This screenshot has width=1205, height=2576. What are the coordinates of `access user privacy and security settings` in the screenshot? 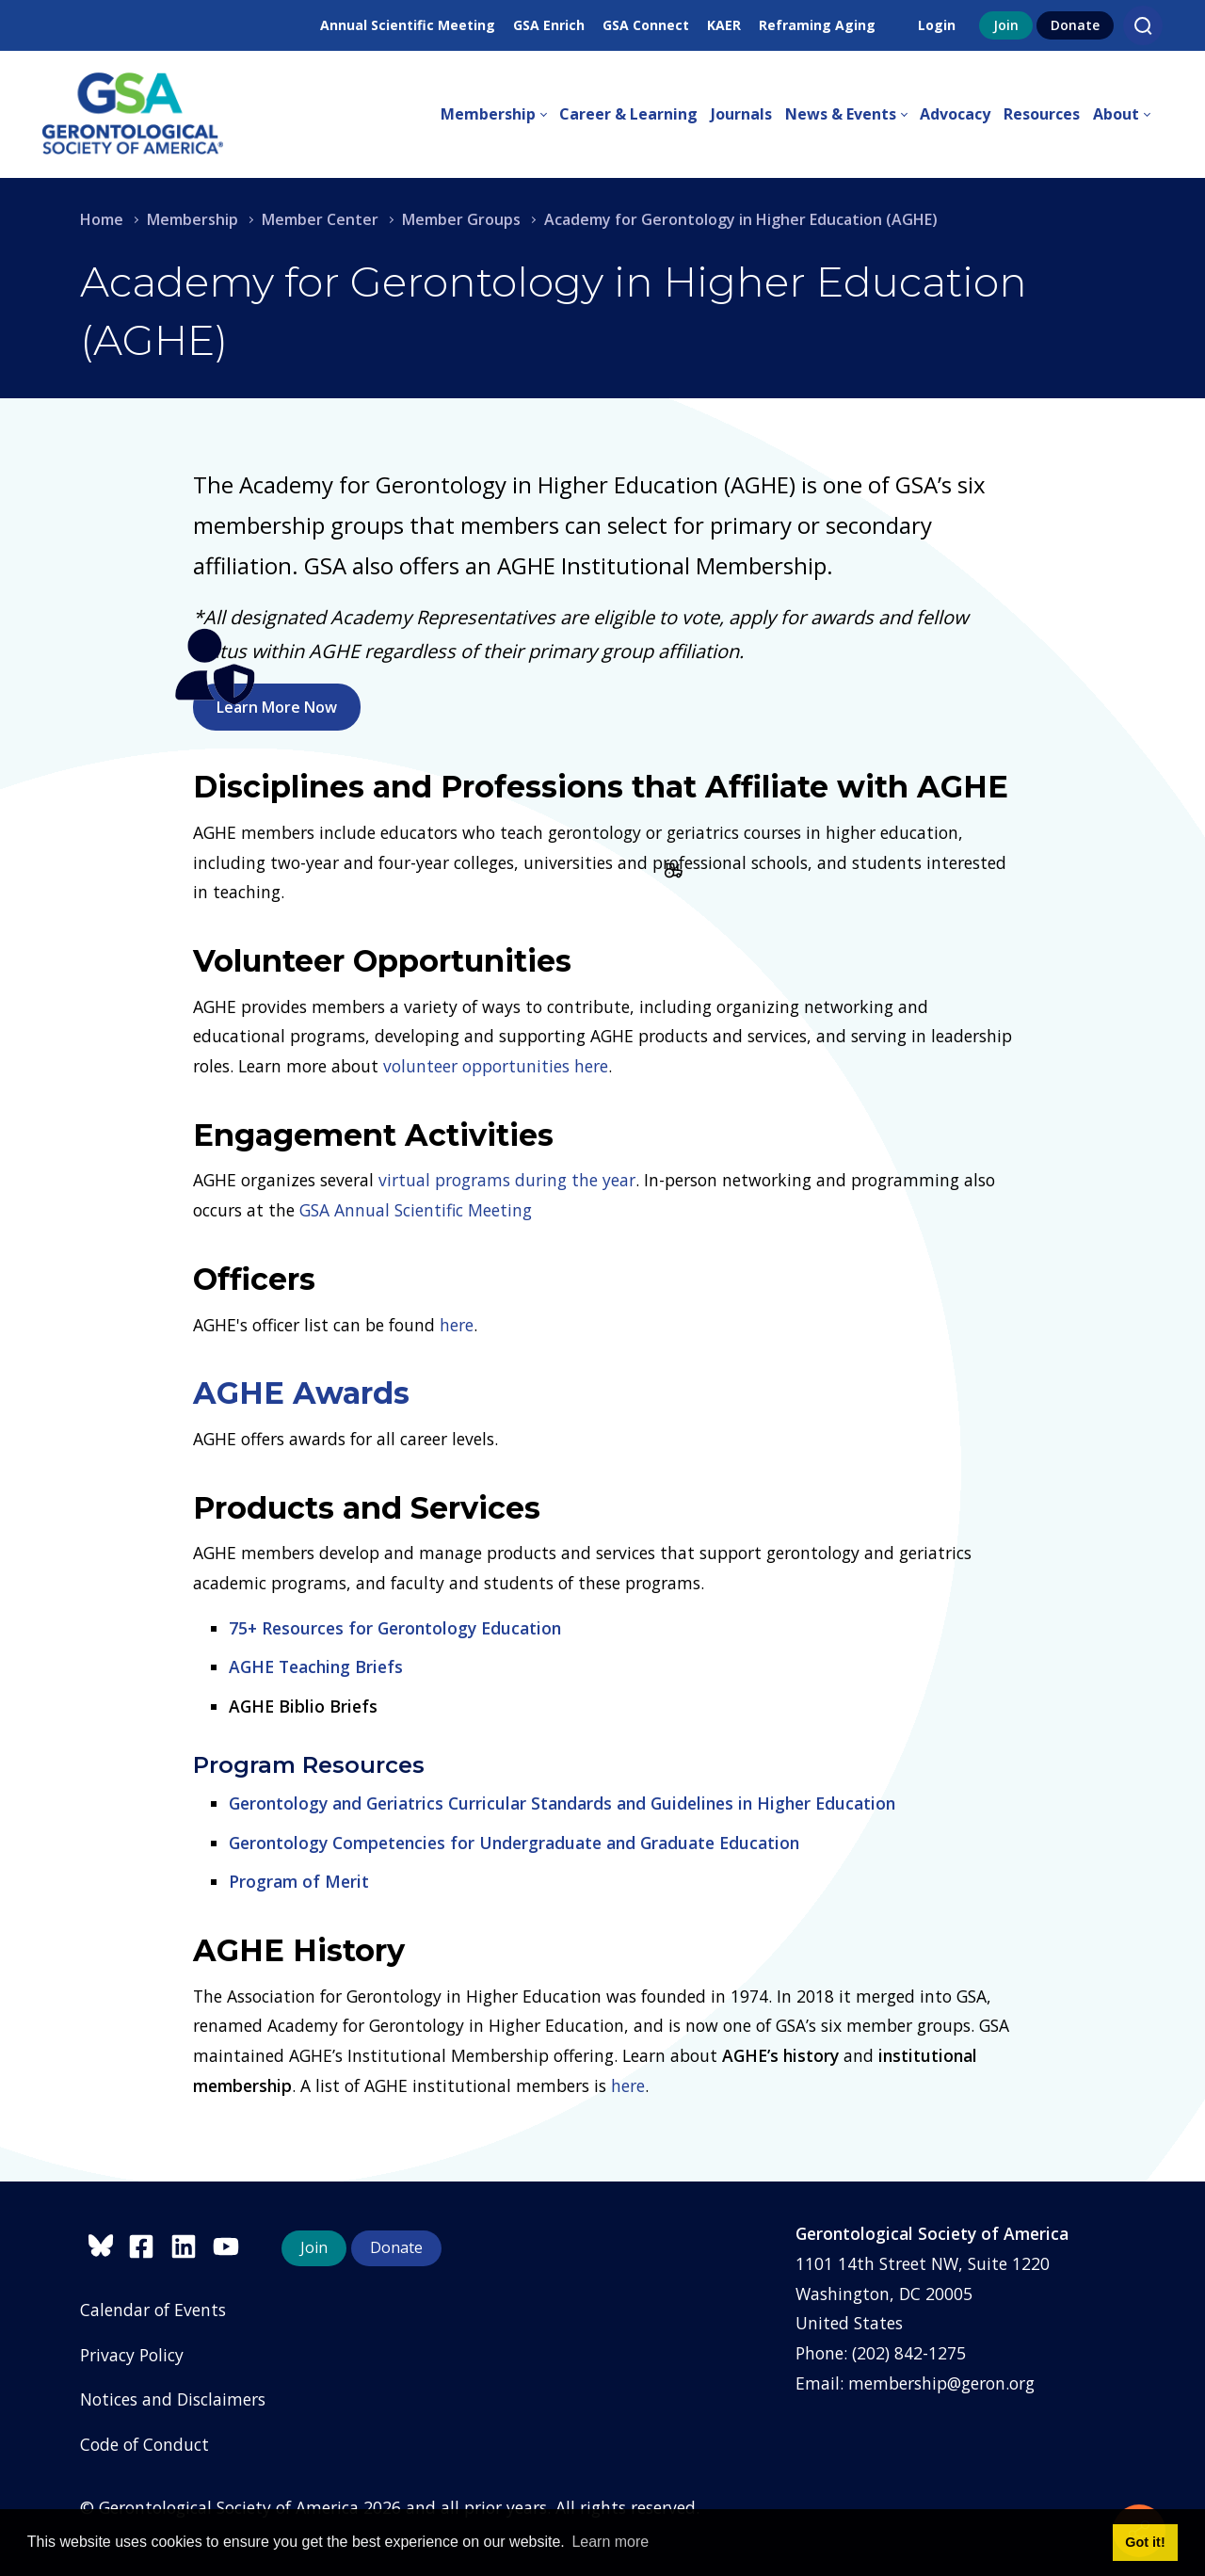 It's located at (214, 664).